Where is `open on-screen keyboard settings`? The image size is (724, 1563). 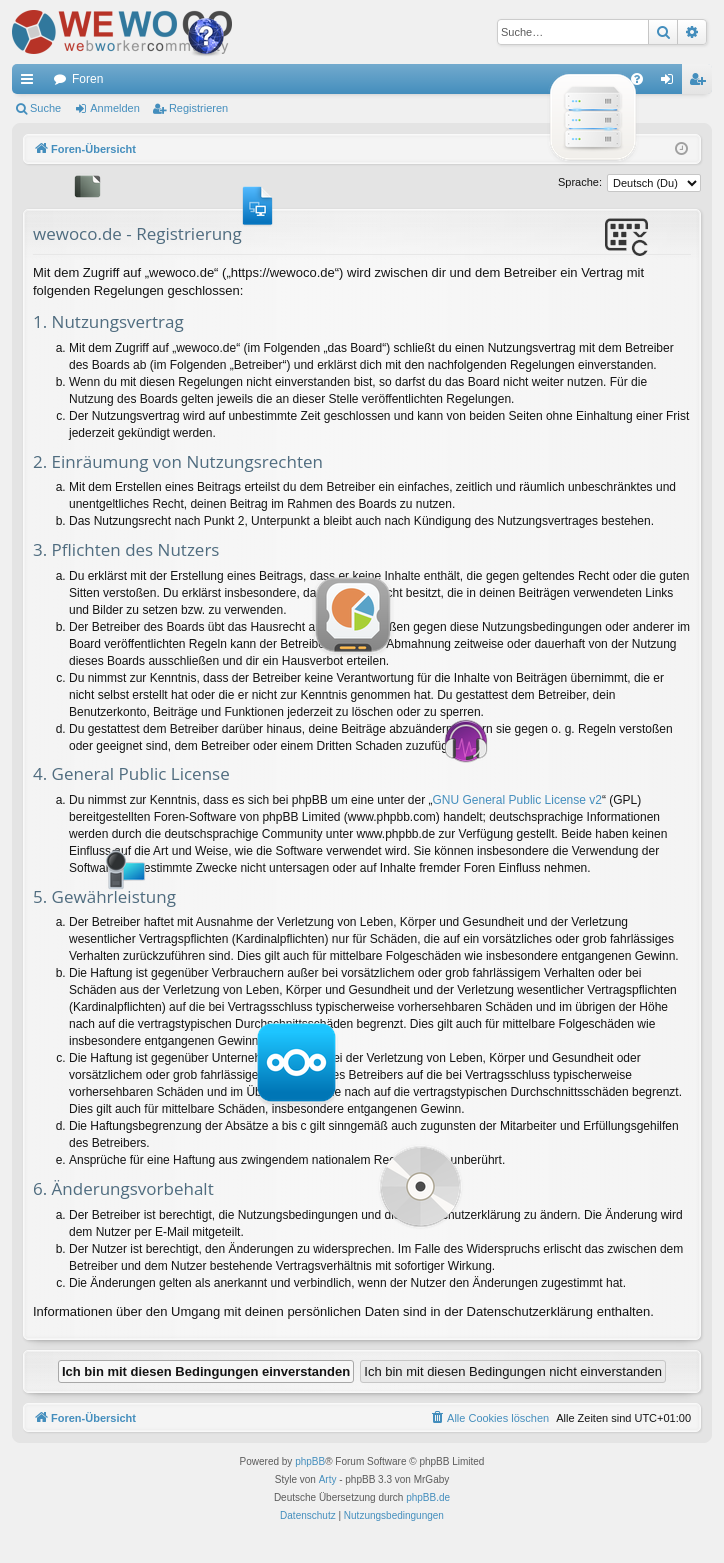 open on-screen keyboard settings is located at coordinates (626, 234).